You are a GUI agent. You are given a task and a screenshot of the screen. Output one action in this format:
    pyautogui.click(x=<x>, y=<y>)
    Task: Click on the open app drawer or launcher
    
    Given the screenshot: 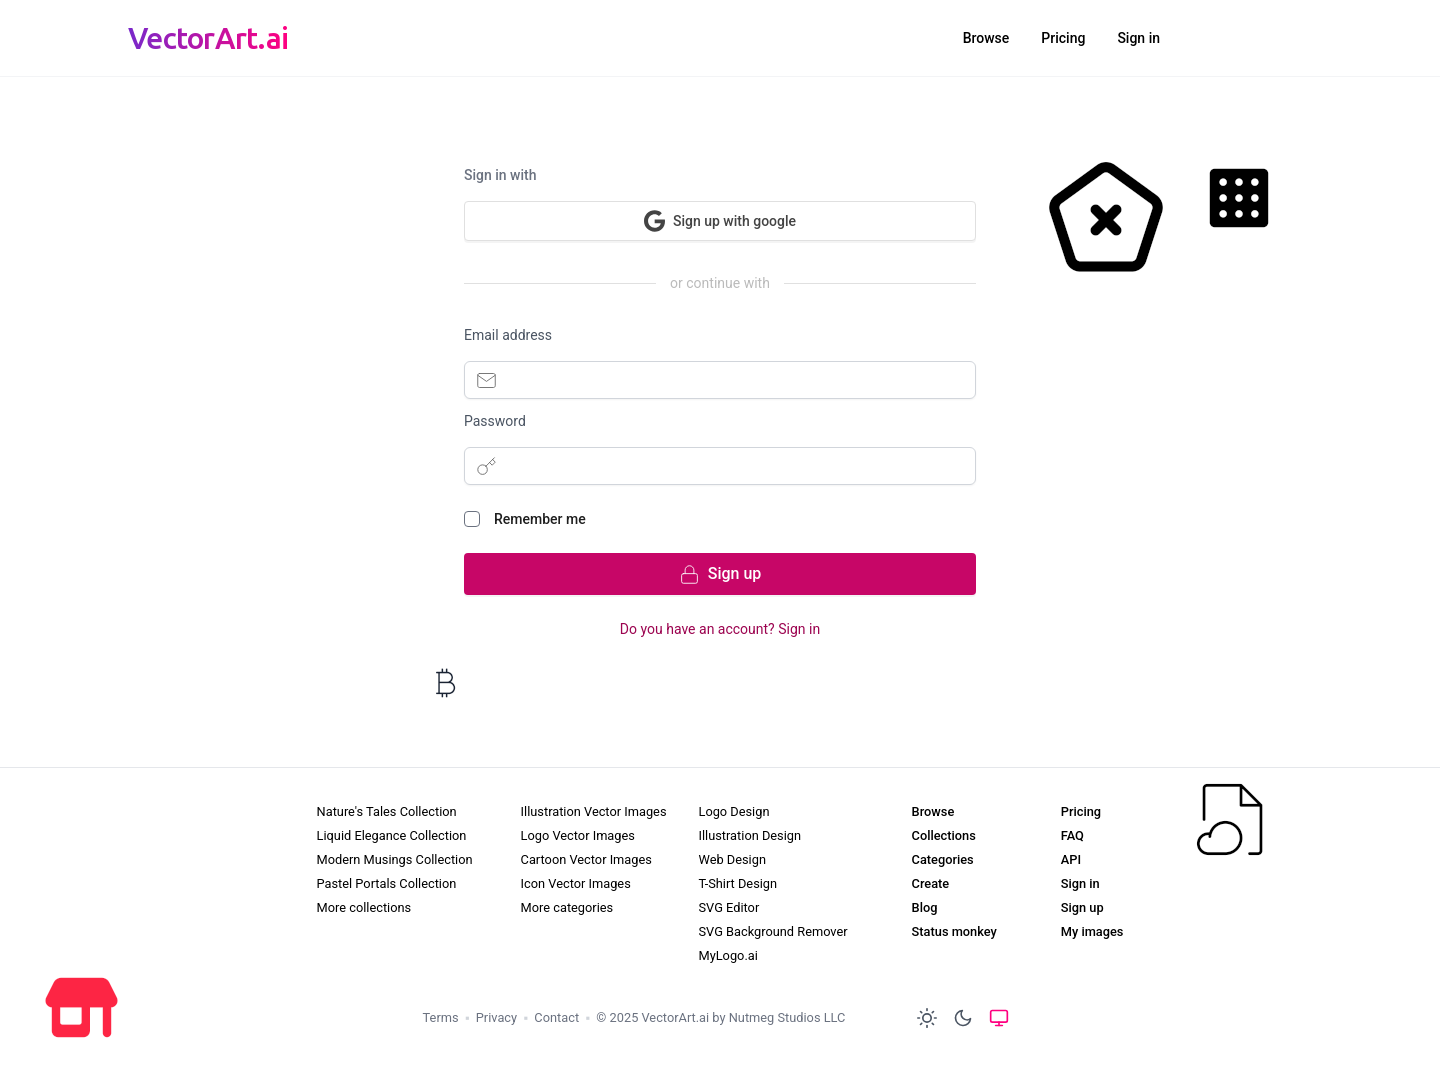 What is the action you would take?
    pyautogui.click(x=1239, y=198)
    